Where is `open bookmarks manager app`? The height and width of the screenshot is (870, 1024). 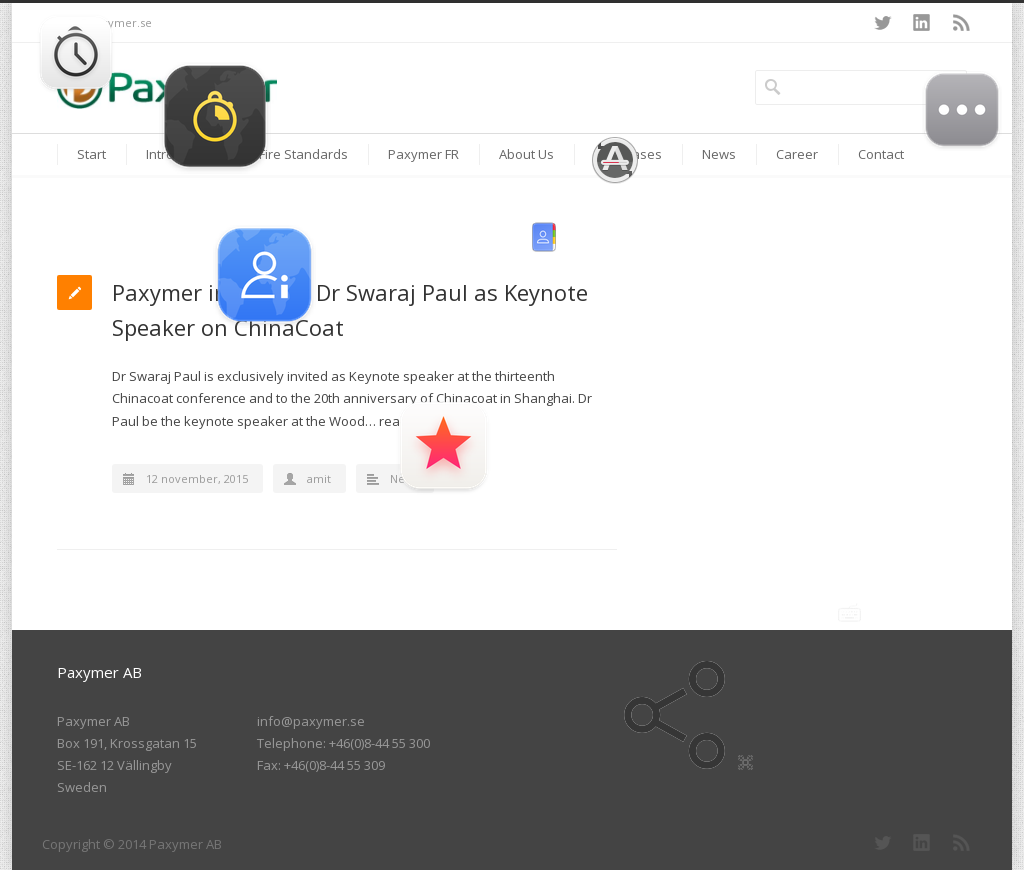
open bookmarks manager app is located at coordinates (443, 445).